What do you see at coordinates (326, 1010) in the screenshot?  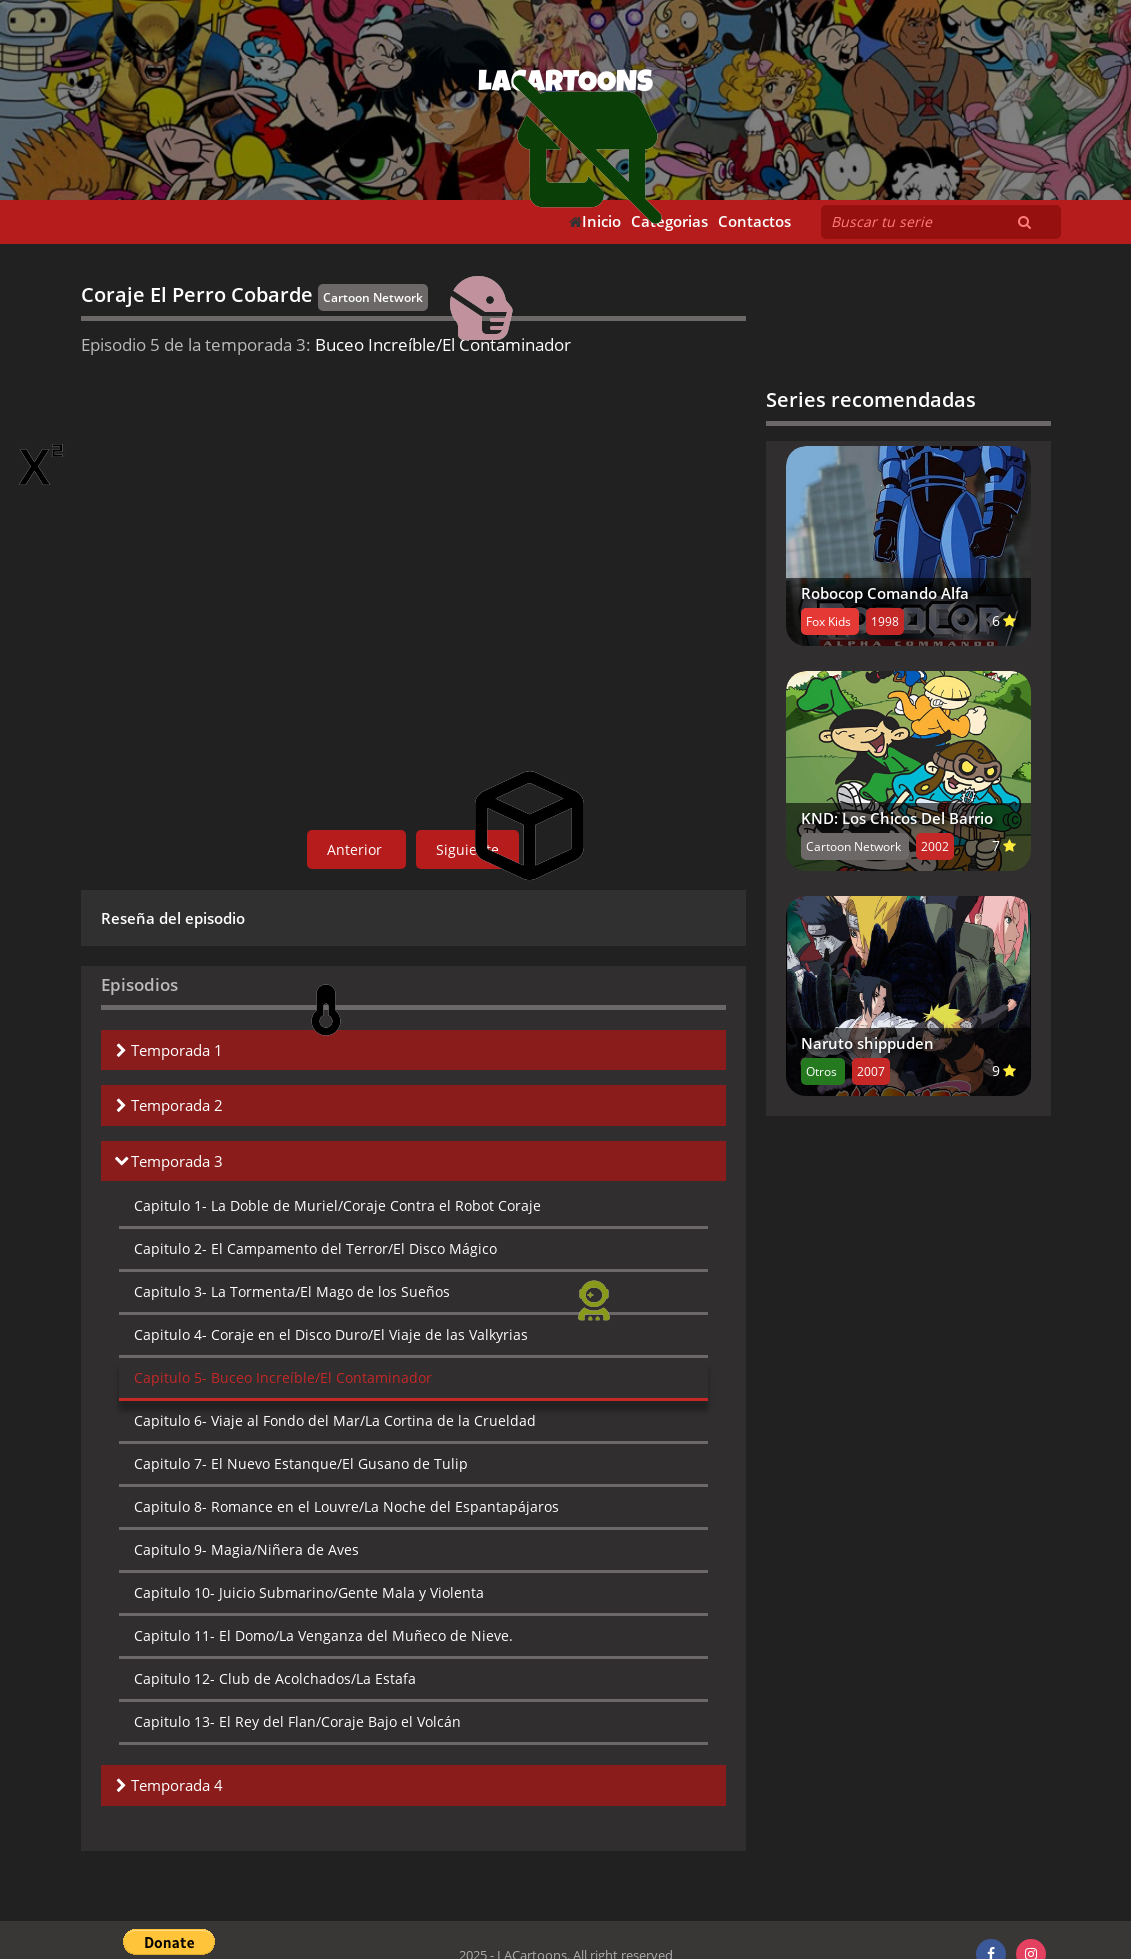 I see `indicates medium or moderate temperature` at bounding box center [326, 1010].